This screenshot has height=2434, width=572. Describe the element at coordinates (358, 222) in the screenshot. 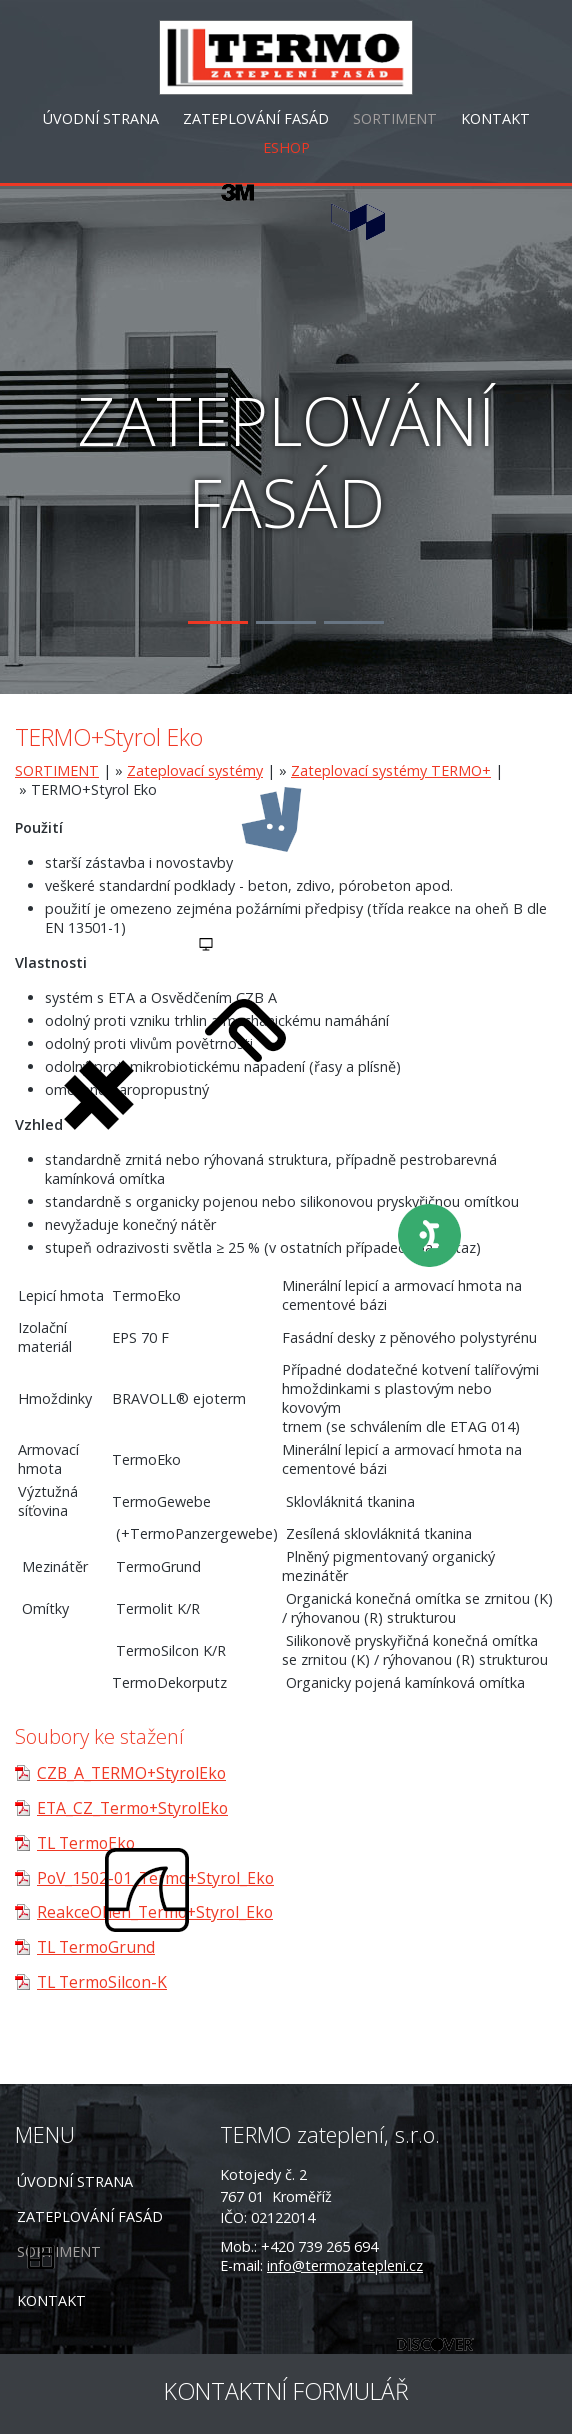

I see `open Buildkite CI/CD dashboard` at that location.